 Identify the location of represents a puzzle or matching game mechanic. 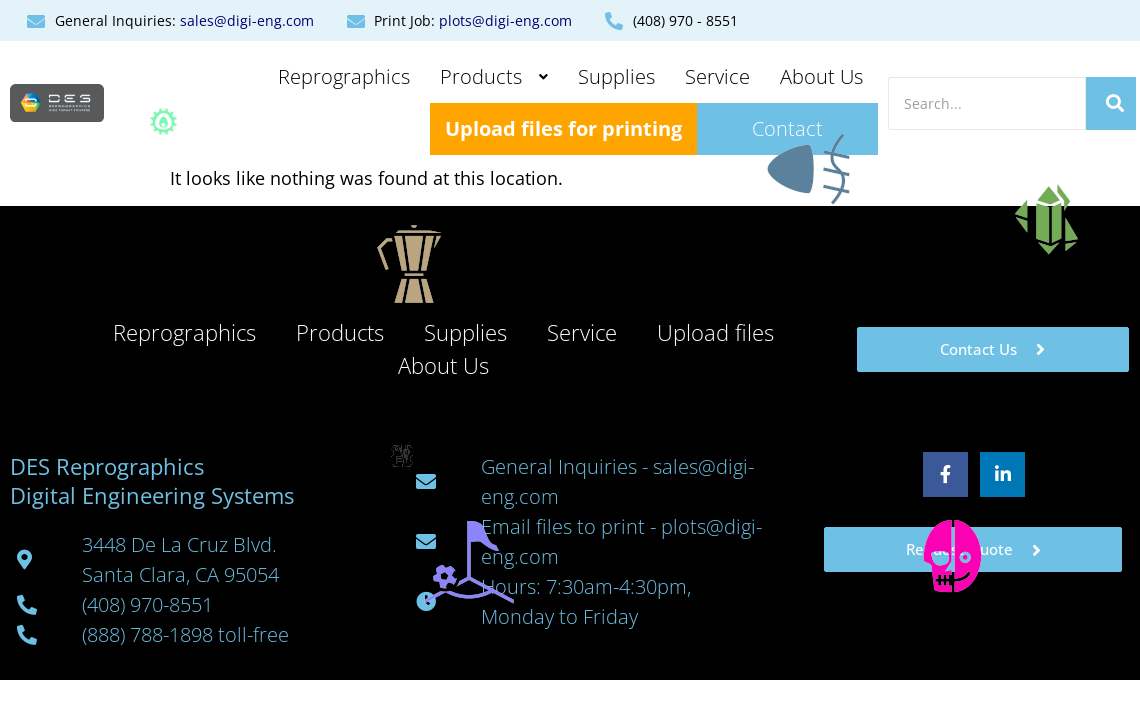
(402, 456).